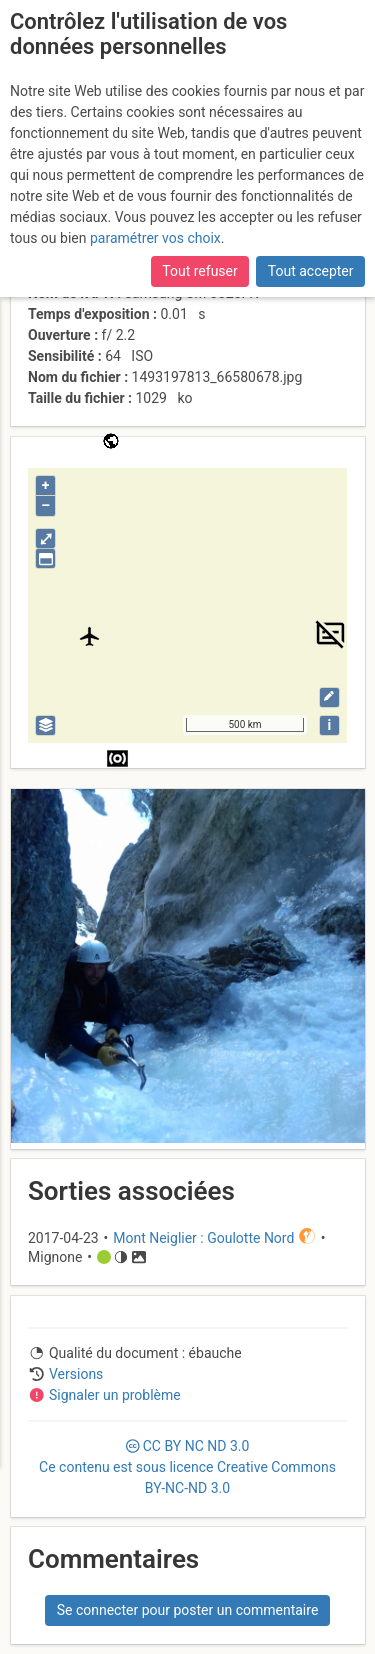 This screenshot has width=375, height=1654. I want to click on enable surround sound audio output, so click(117, 758).